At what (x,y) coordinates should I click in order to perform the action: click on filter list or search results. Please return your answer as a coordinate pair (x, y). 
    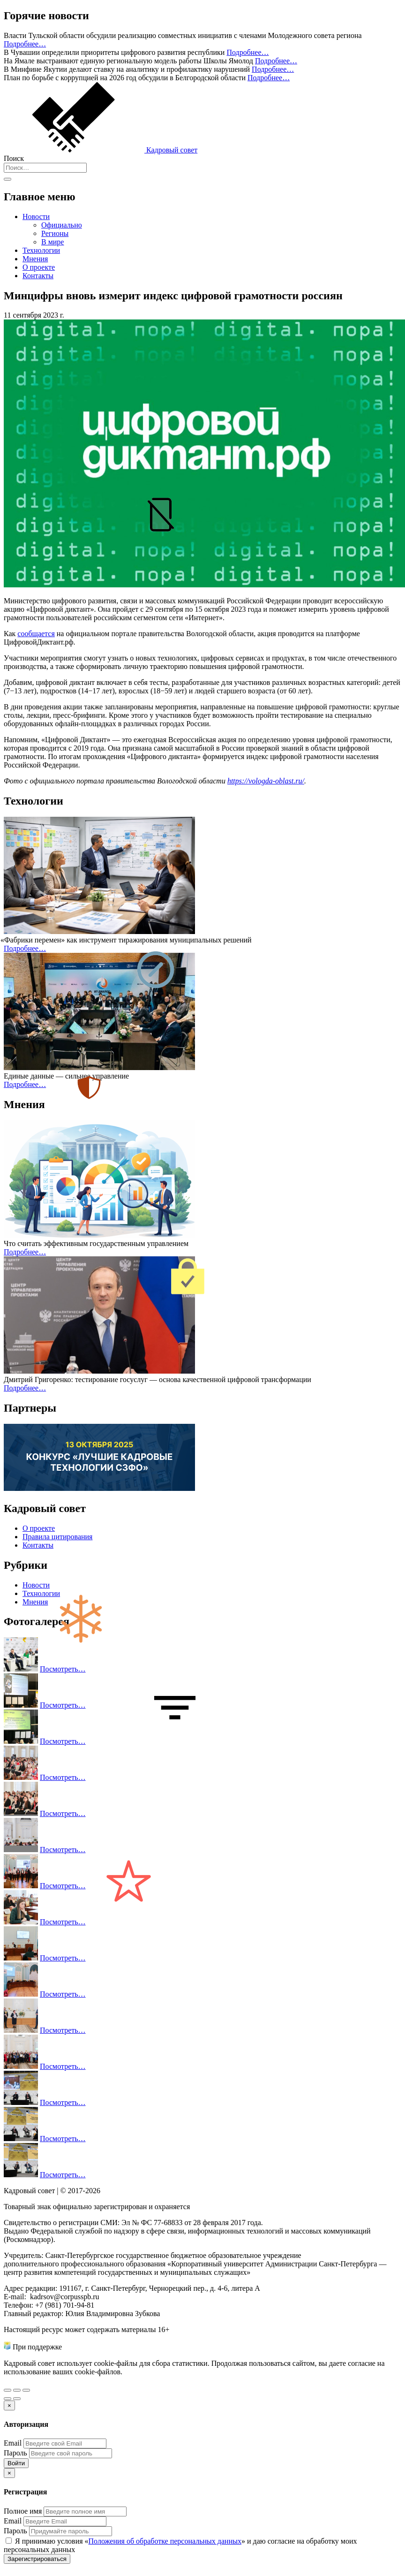
    Looking at the image, I should click on (175, 1708).